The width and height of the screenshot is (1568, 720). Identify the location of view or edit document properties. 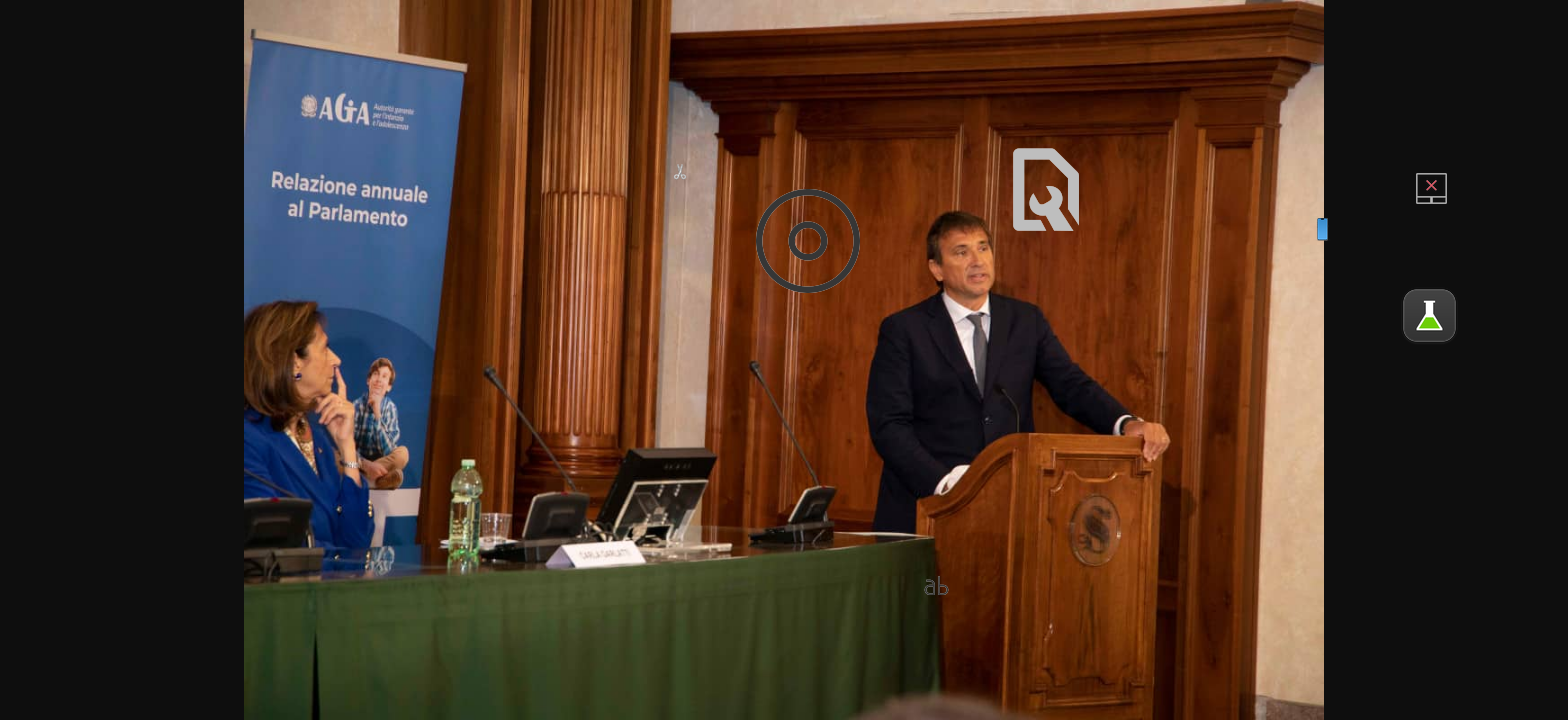
(1046, 187).